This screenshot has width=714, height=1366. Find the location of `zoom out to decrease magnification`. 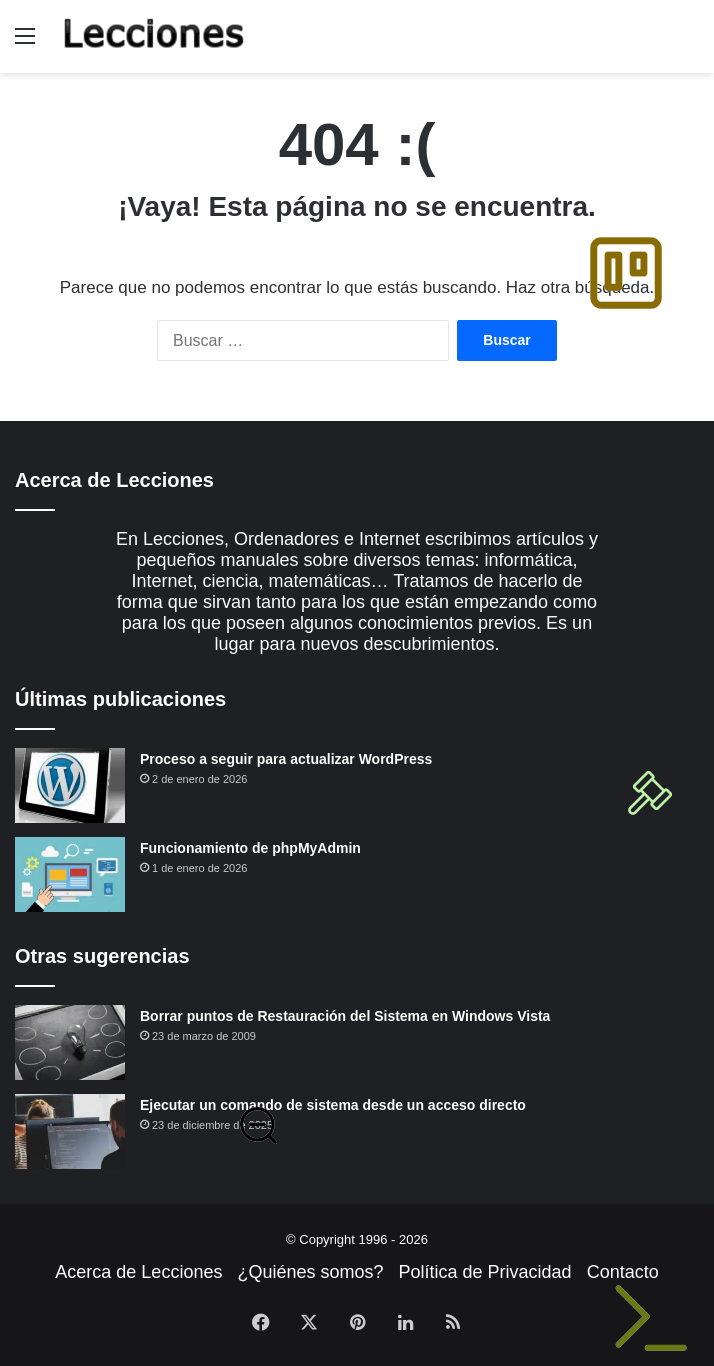

zoom out to decrease magnification is located at coordinates (258, 1125).